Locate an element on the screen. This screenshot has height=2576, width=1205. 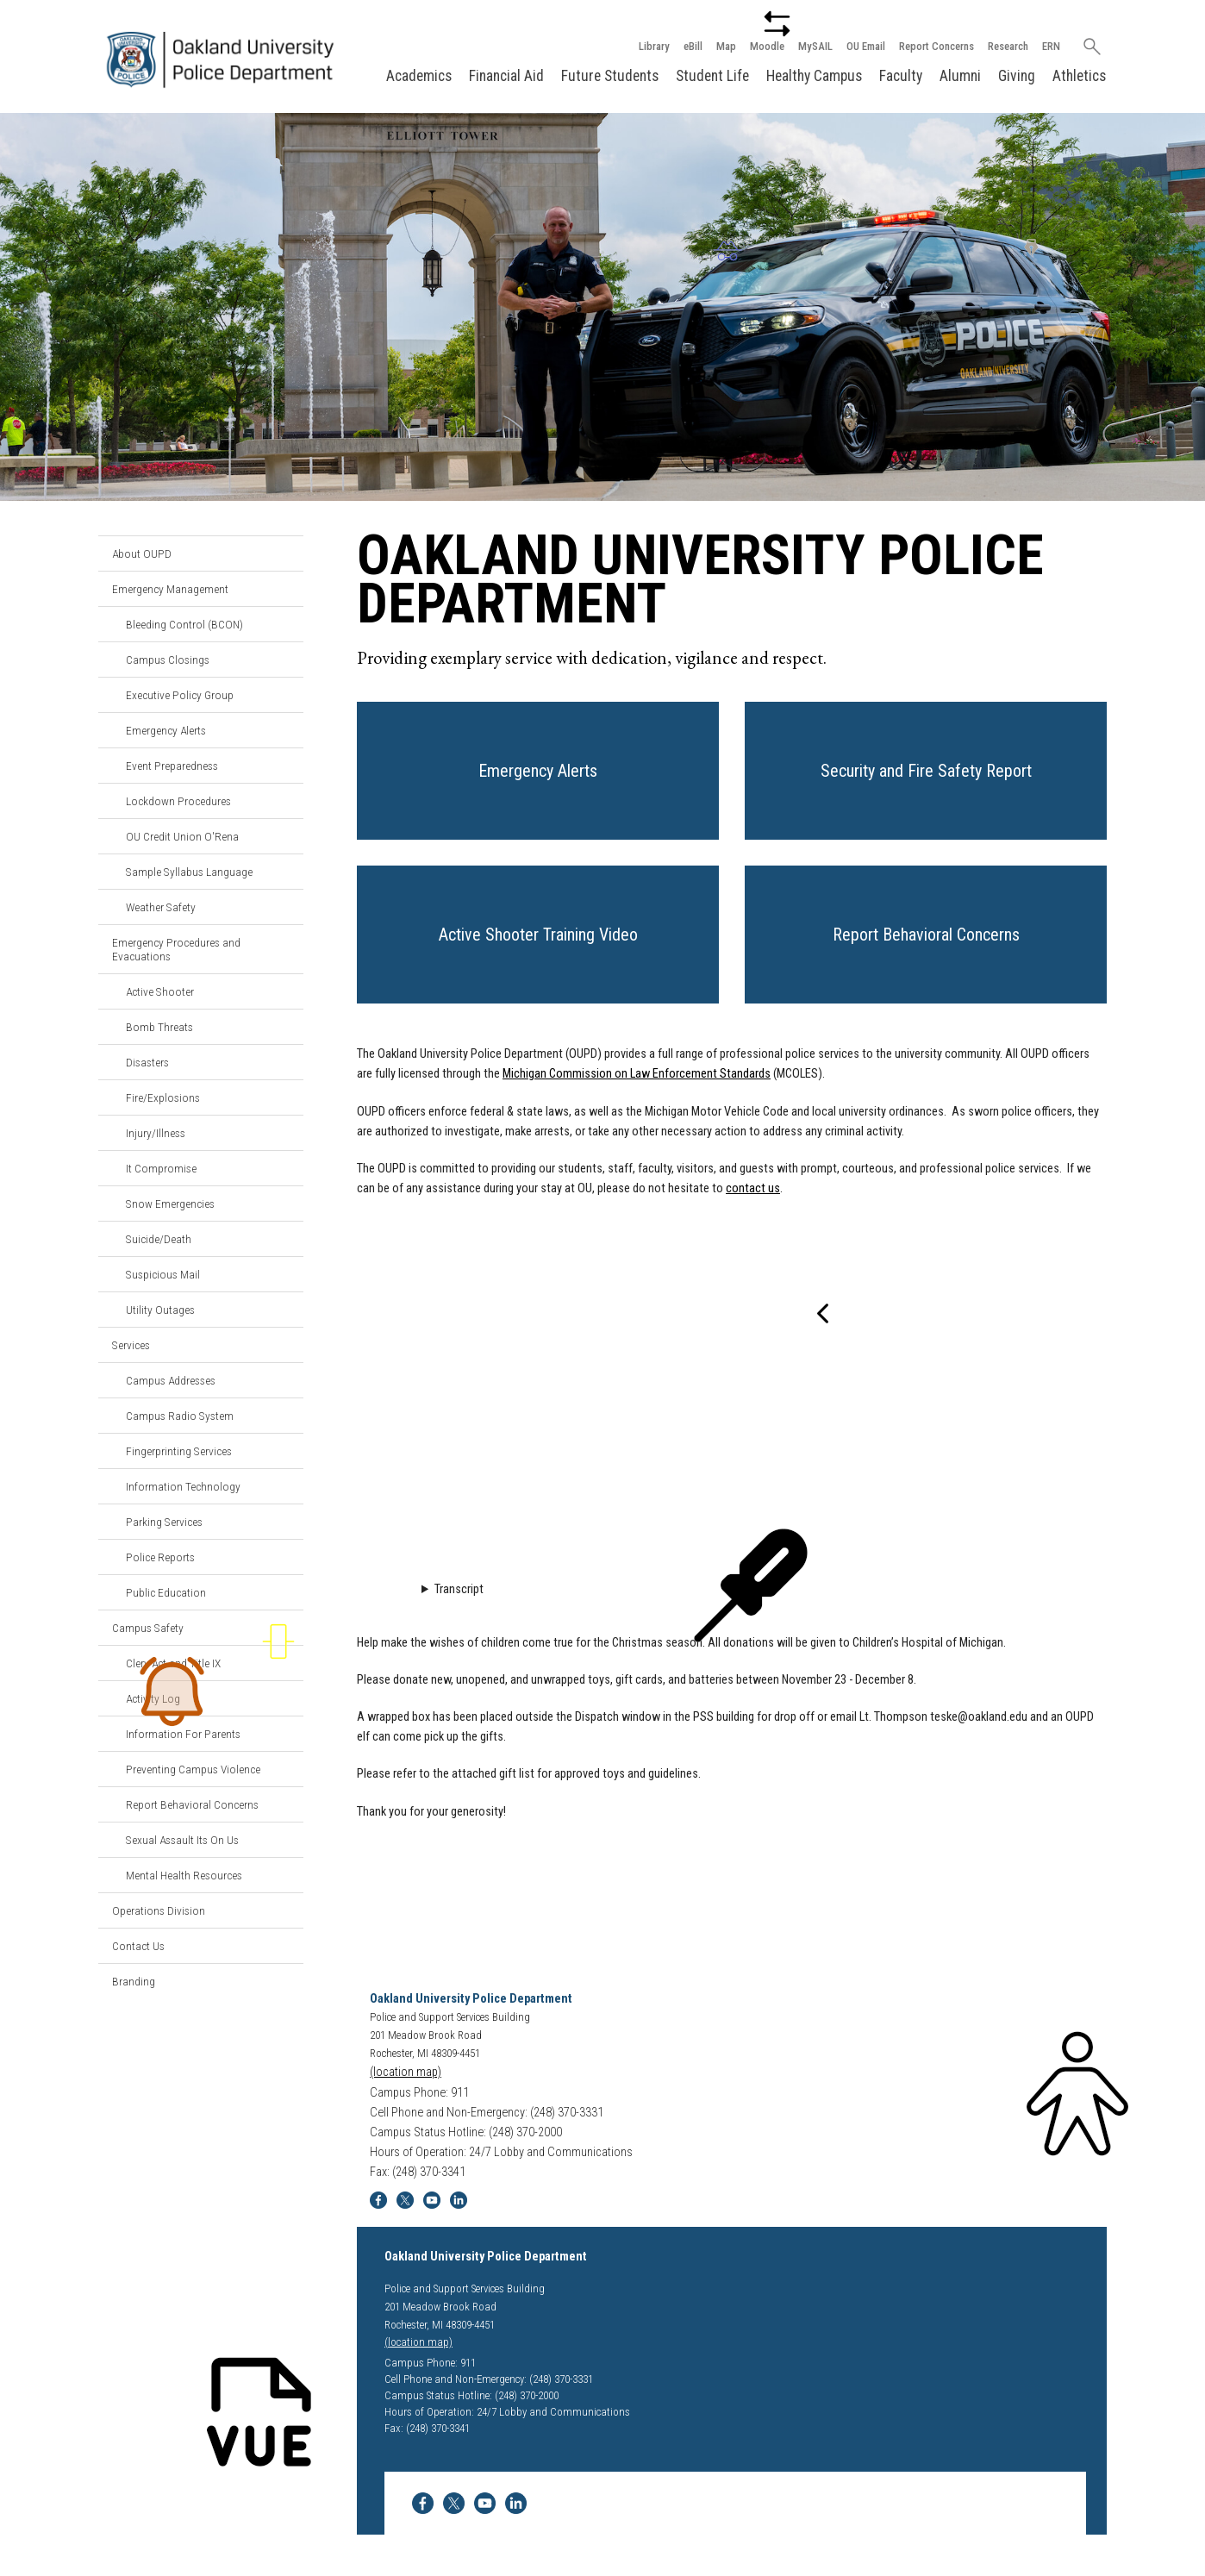
indicates new notifications are available is located at coordinates (172, 1692).